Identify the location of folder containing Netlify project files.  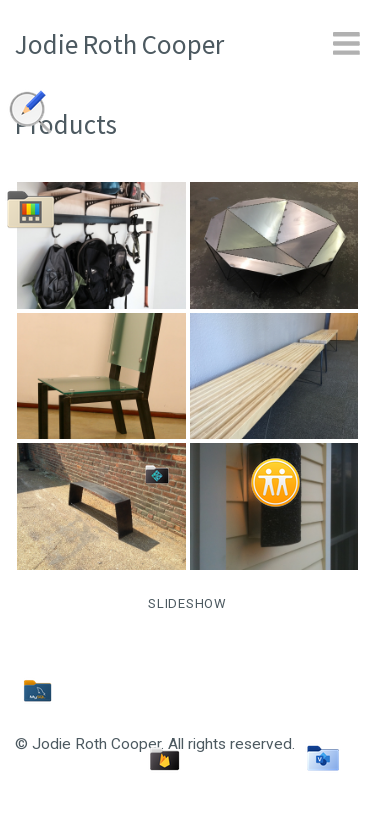
(157, 475).